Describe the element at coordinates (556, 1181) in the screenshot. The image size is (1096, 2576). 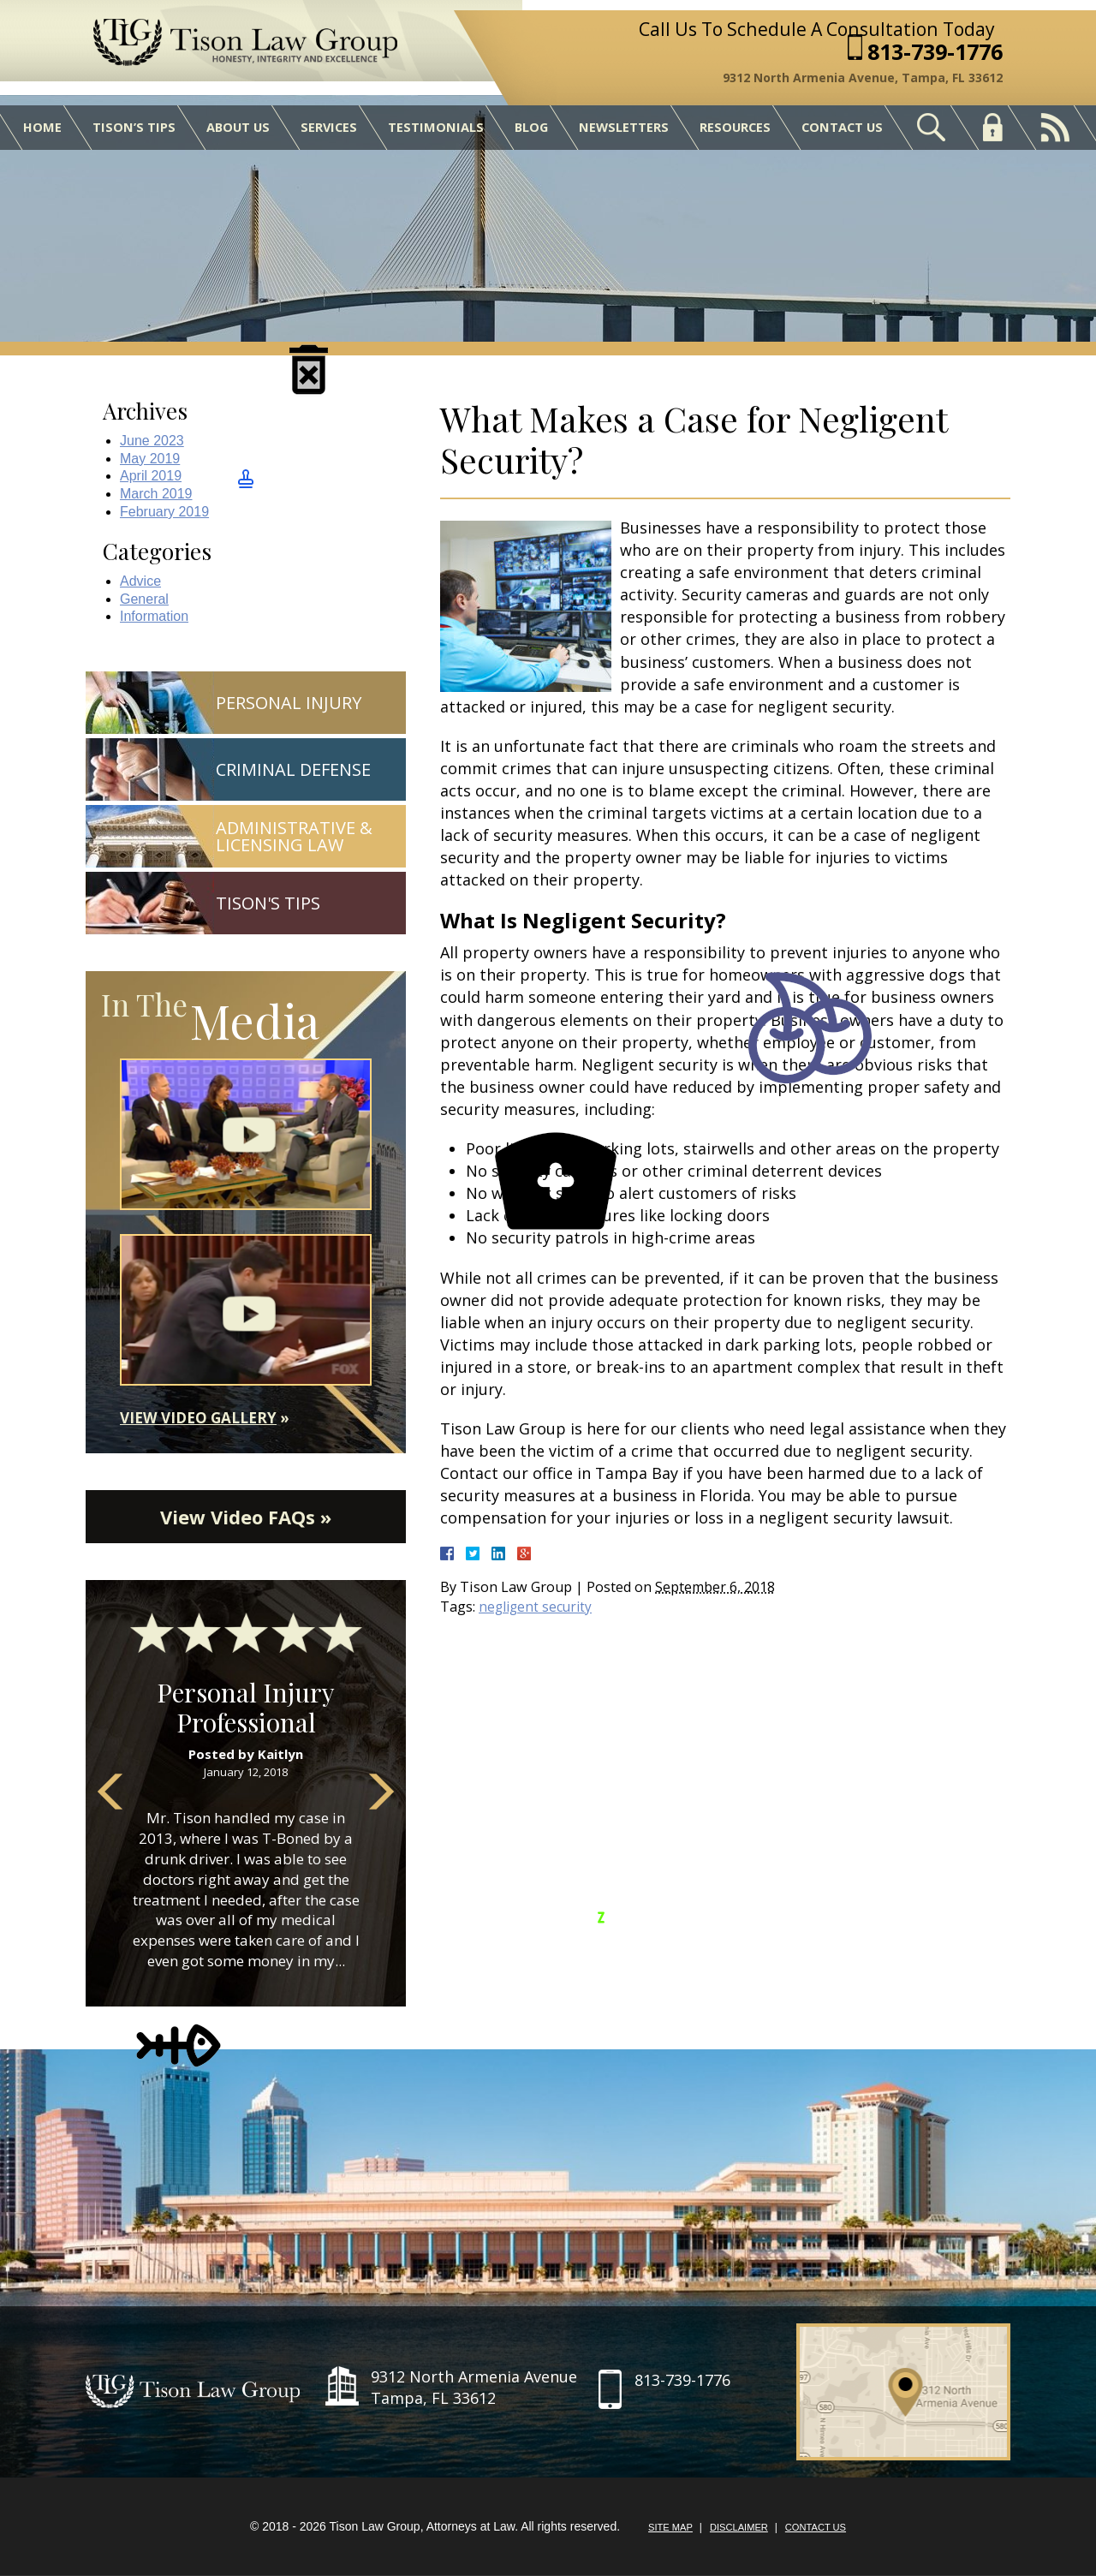
I see `access nursing or healthcare services` at that location.